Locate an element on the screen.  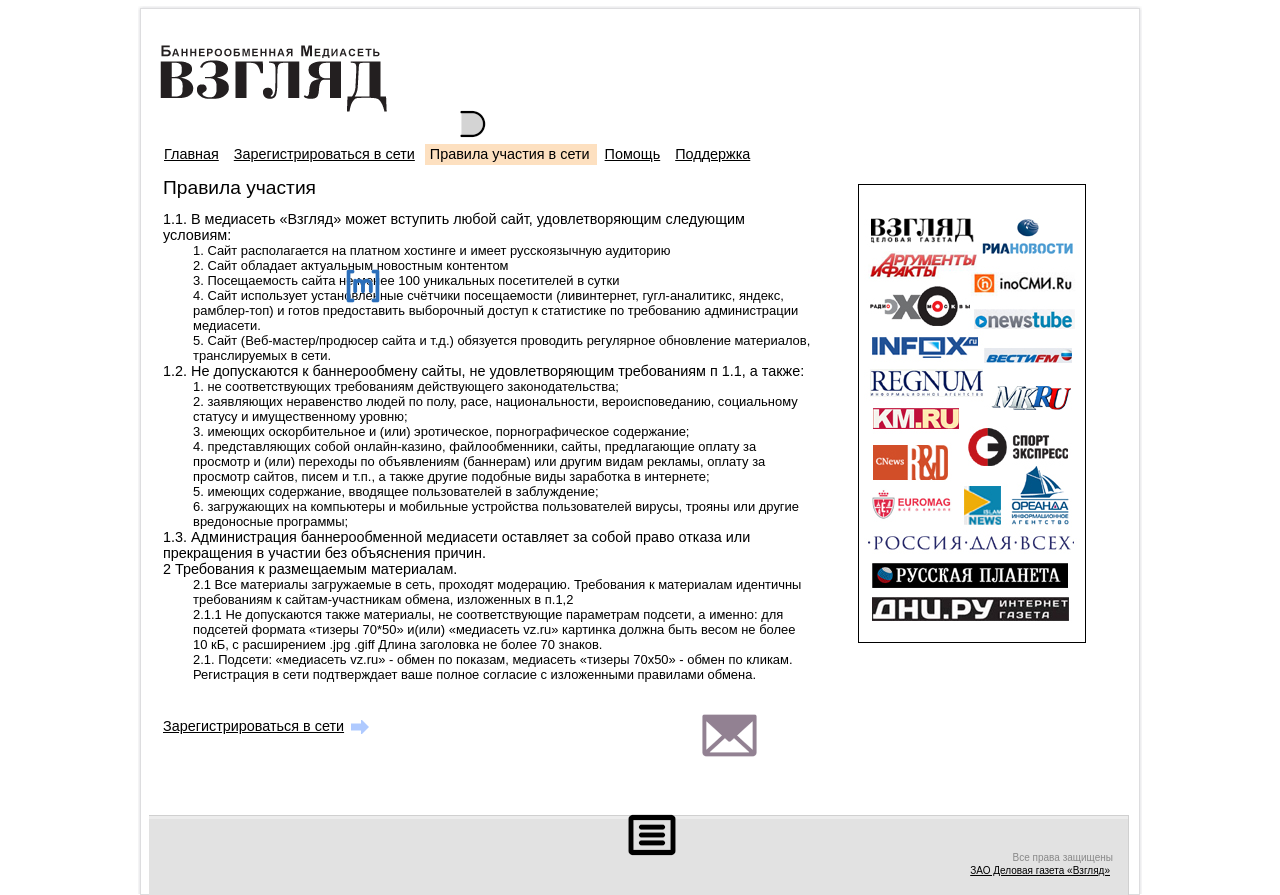
connect to matrix decentralized chat network is located at coordinates (363, 286).